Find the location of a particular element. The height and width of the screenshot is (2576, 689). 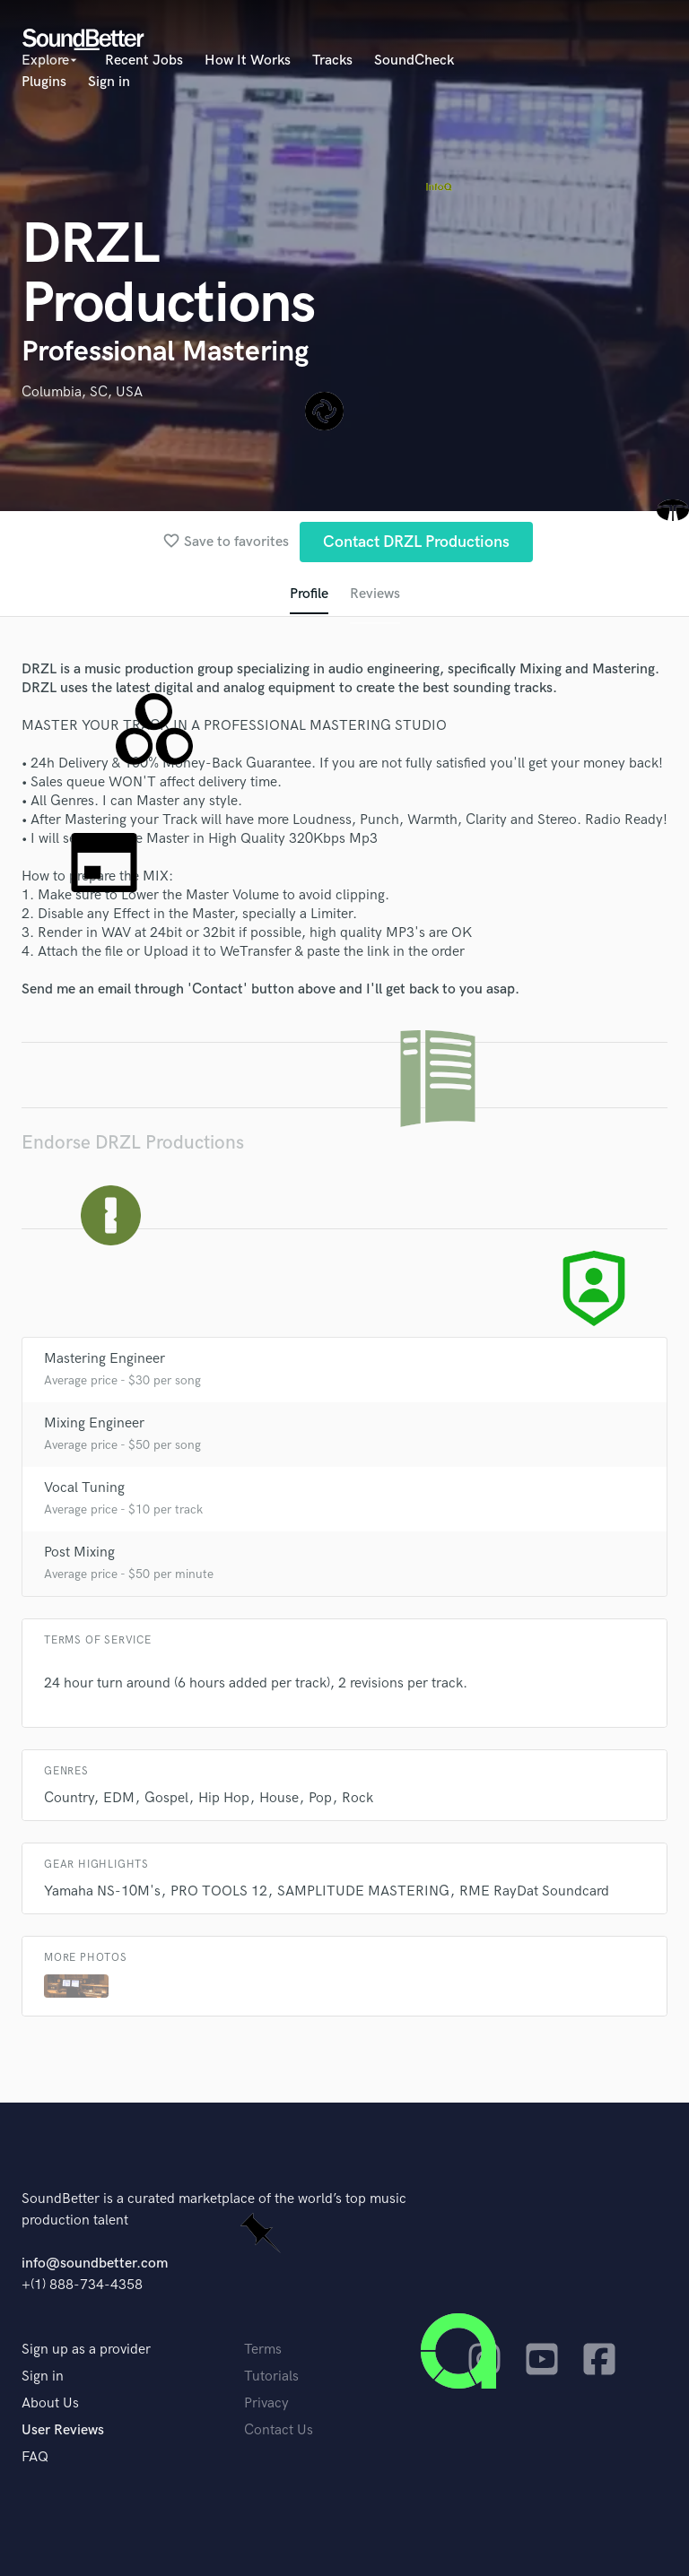

access Read the Docs documentation platform is located at coordinates (438, 1079).